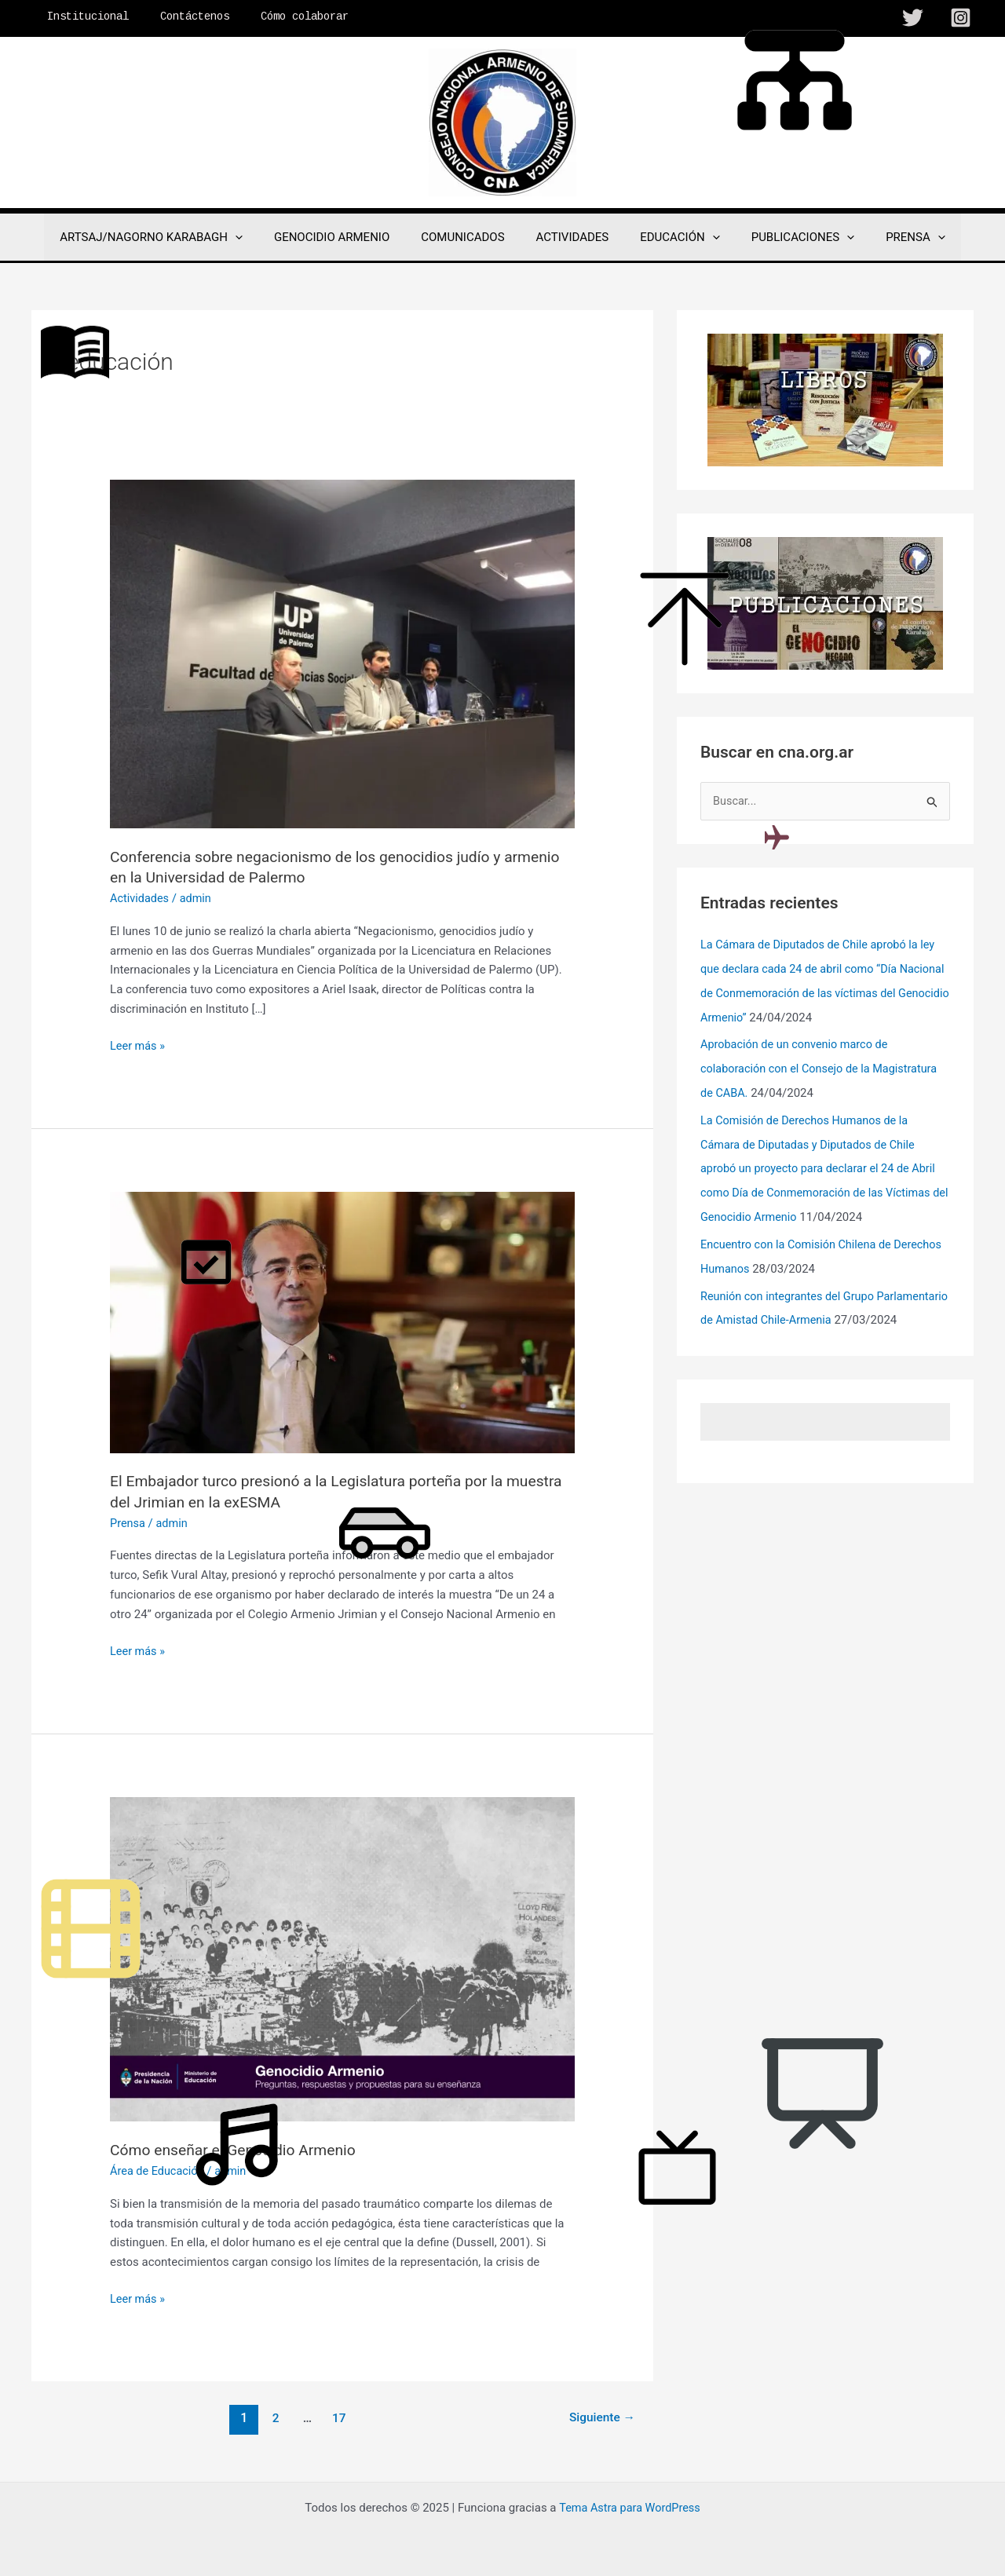 This screenshot has height=2576, width=1005. What do you see at coordinates (822, 2093) in the screenshot?
I see `start a presentation or slideshow` at bounding box center [822, 2093].